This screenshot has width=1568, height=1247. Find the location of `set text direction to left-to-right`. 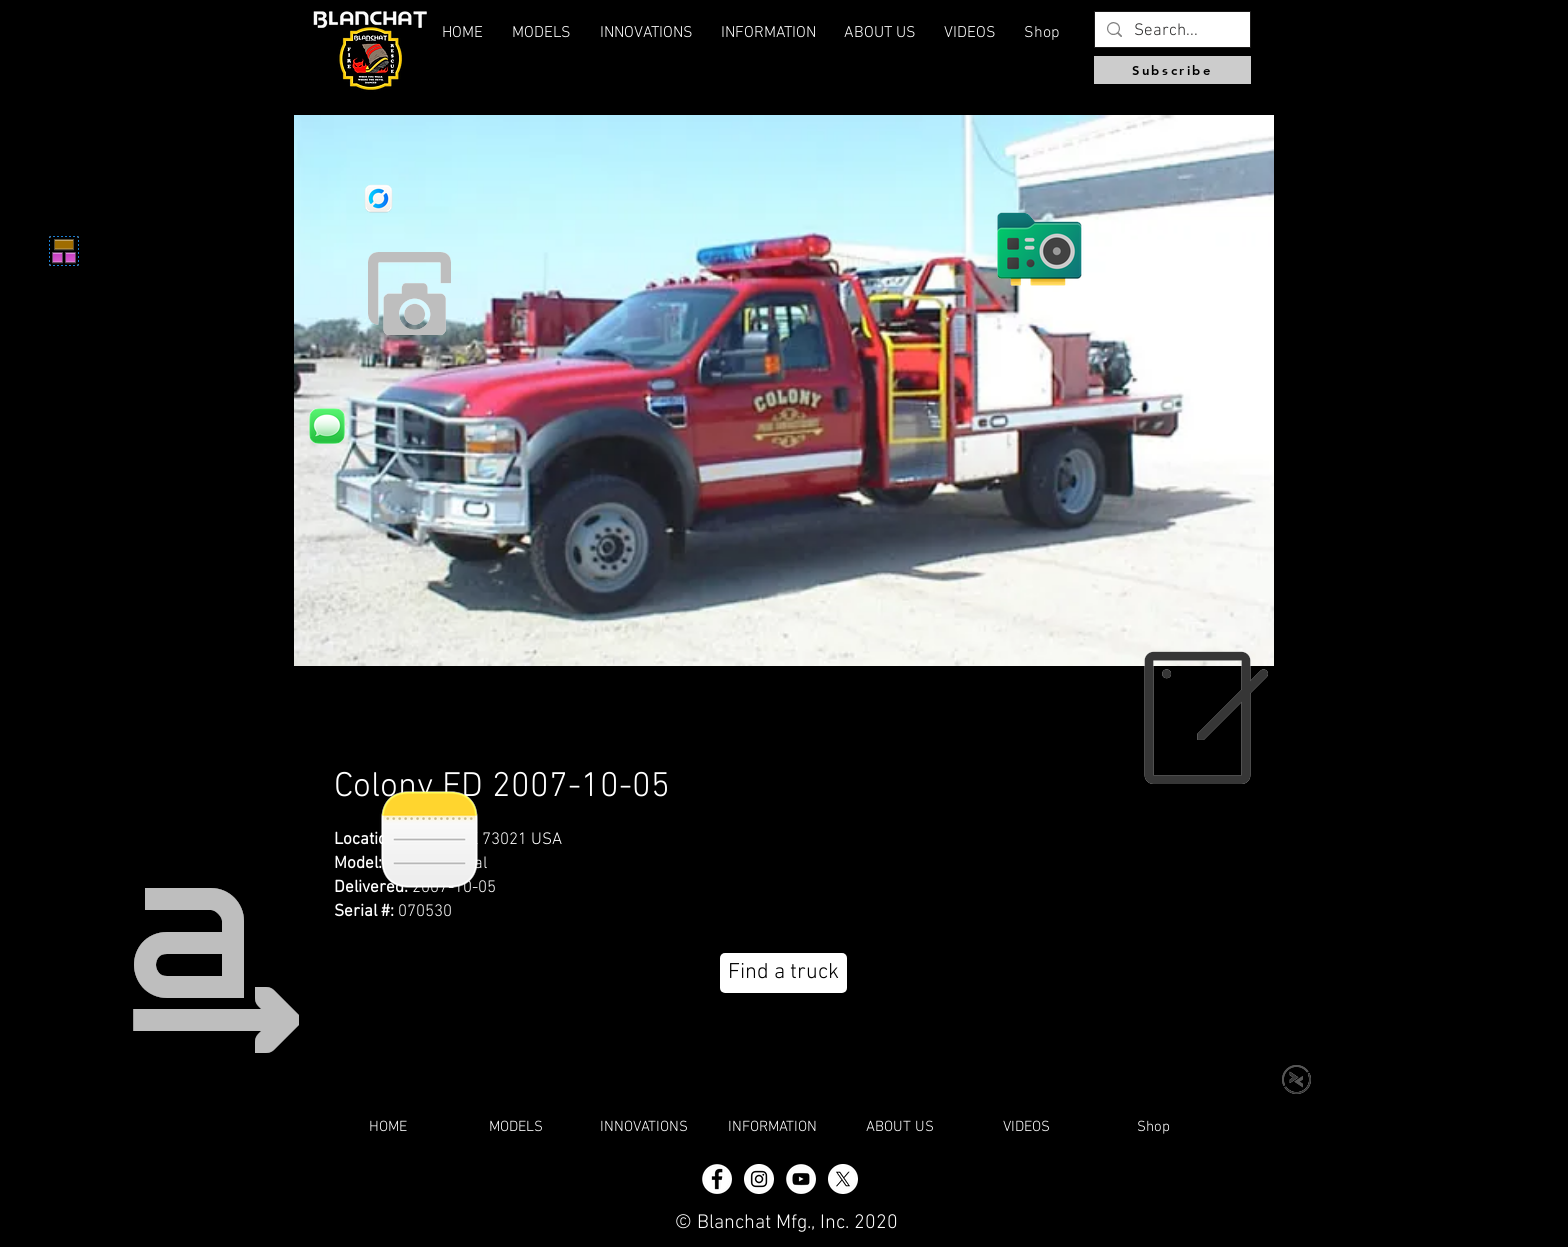

set text direction to left-to-right is located at coordinates (211, 976).